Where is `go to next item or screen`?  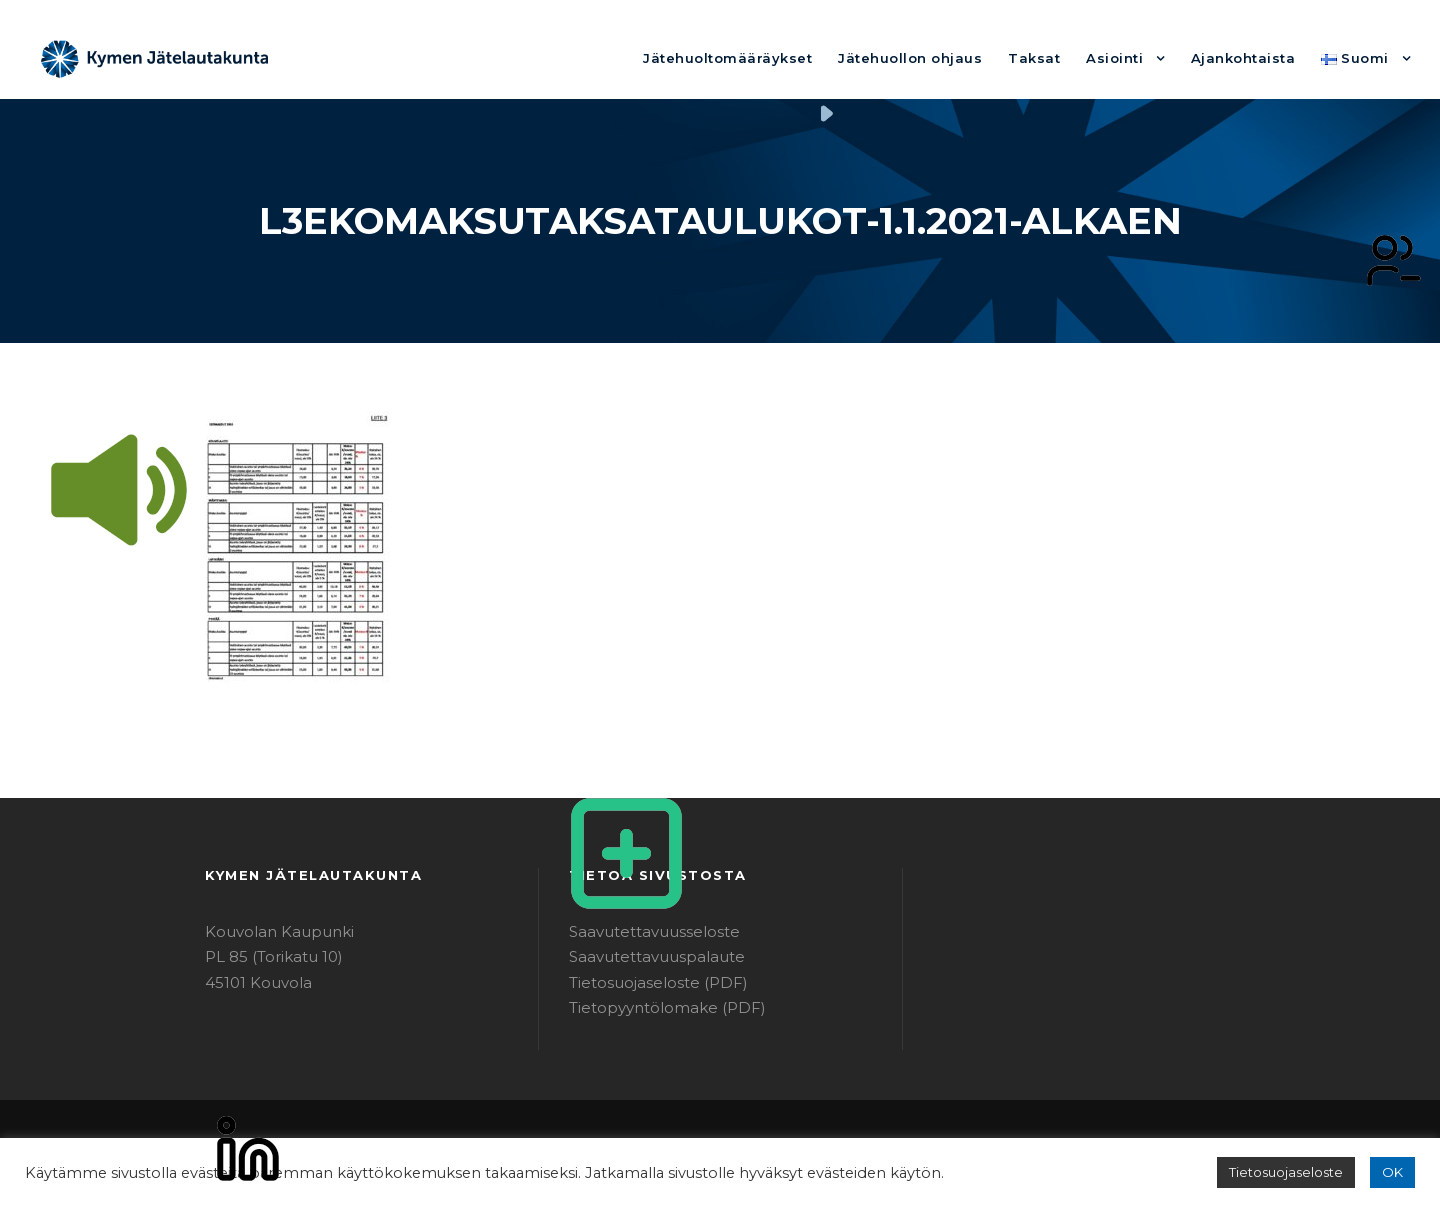 go to next item or screen is located at coordinates (825, 113).